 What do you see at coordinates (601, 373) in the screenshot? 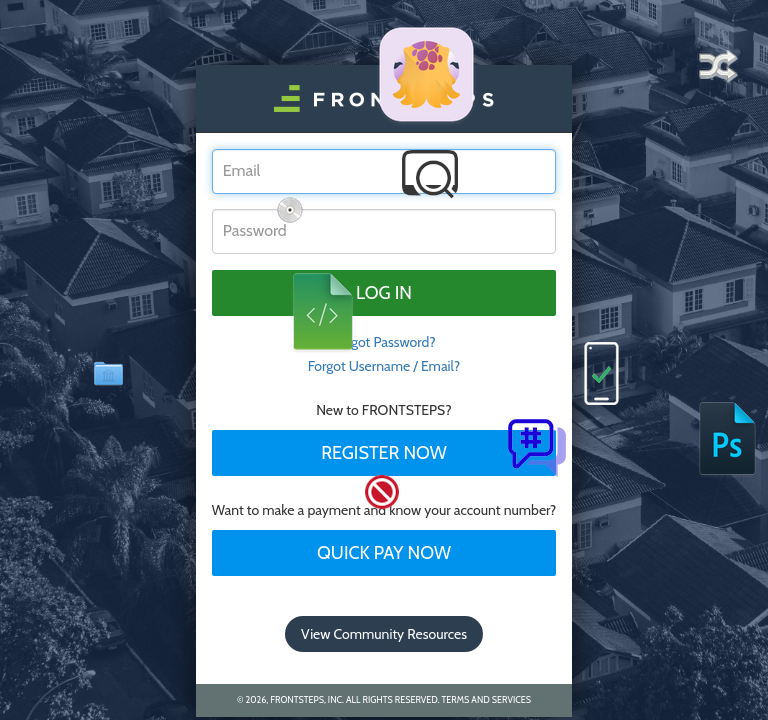
I see `smartphone successfully connected` at bounding box center [601, 373].